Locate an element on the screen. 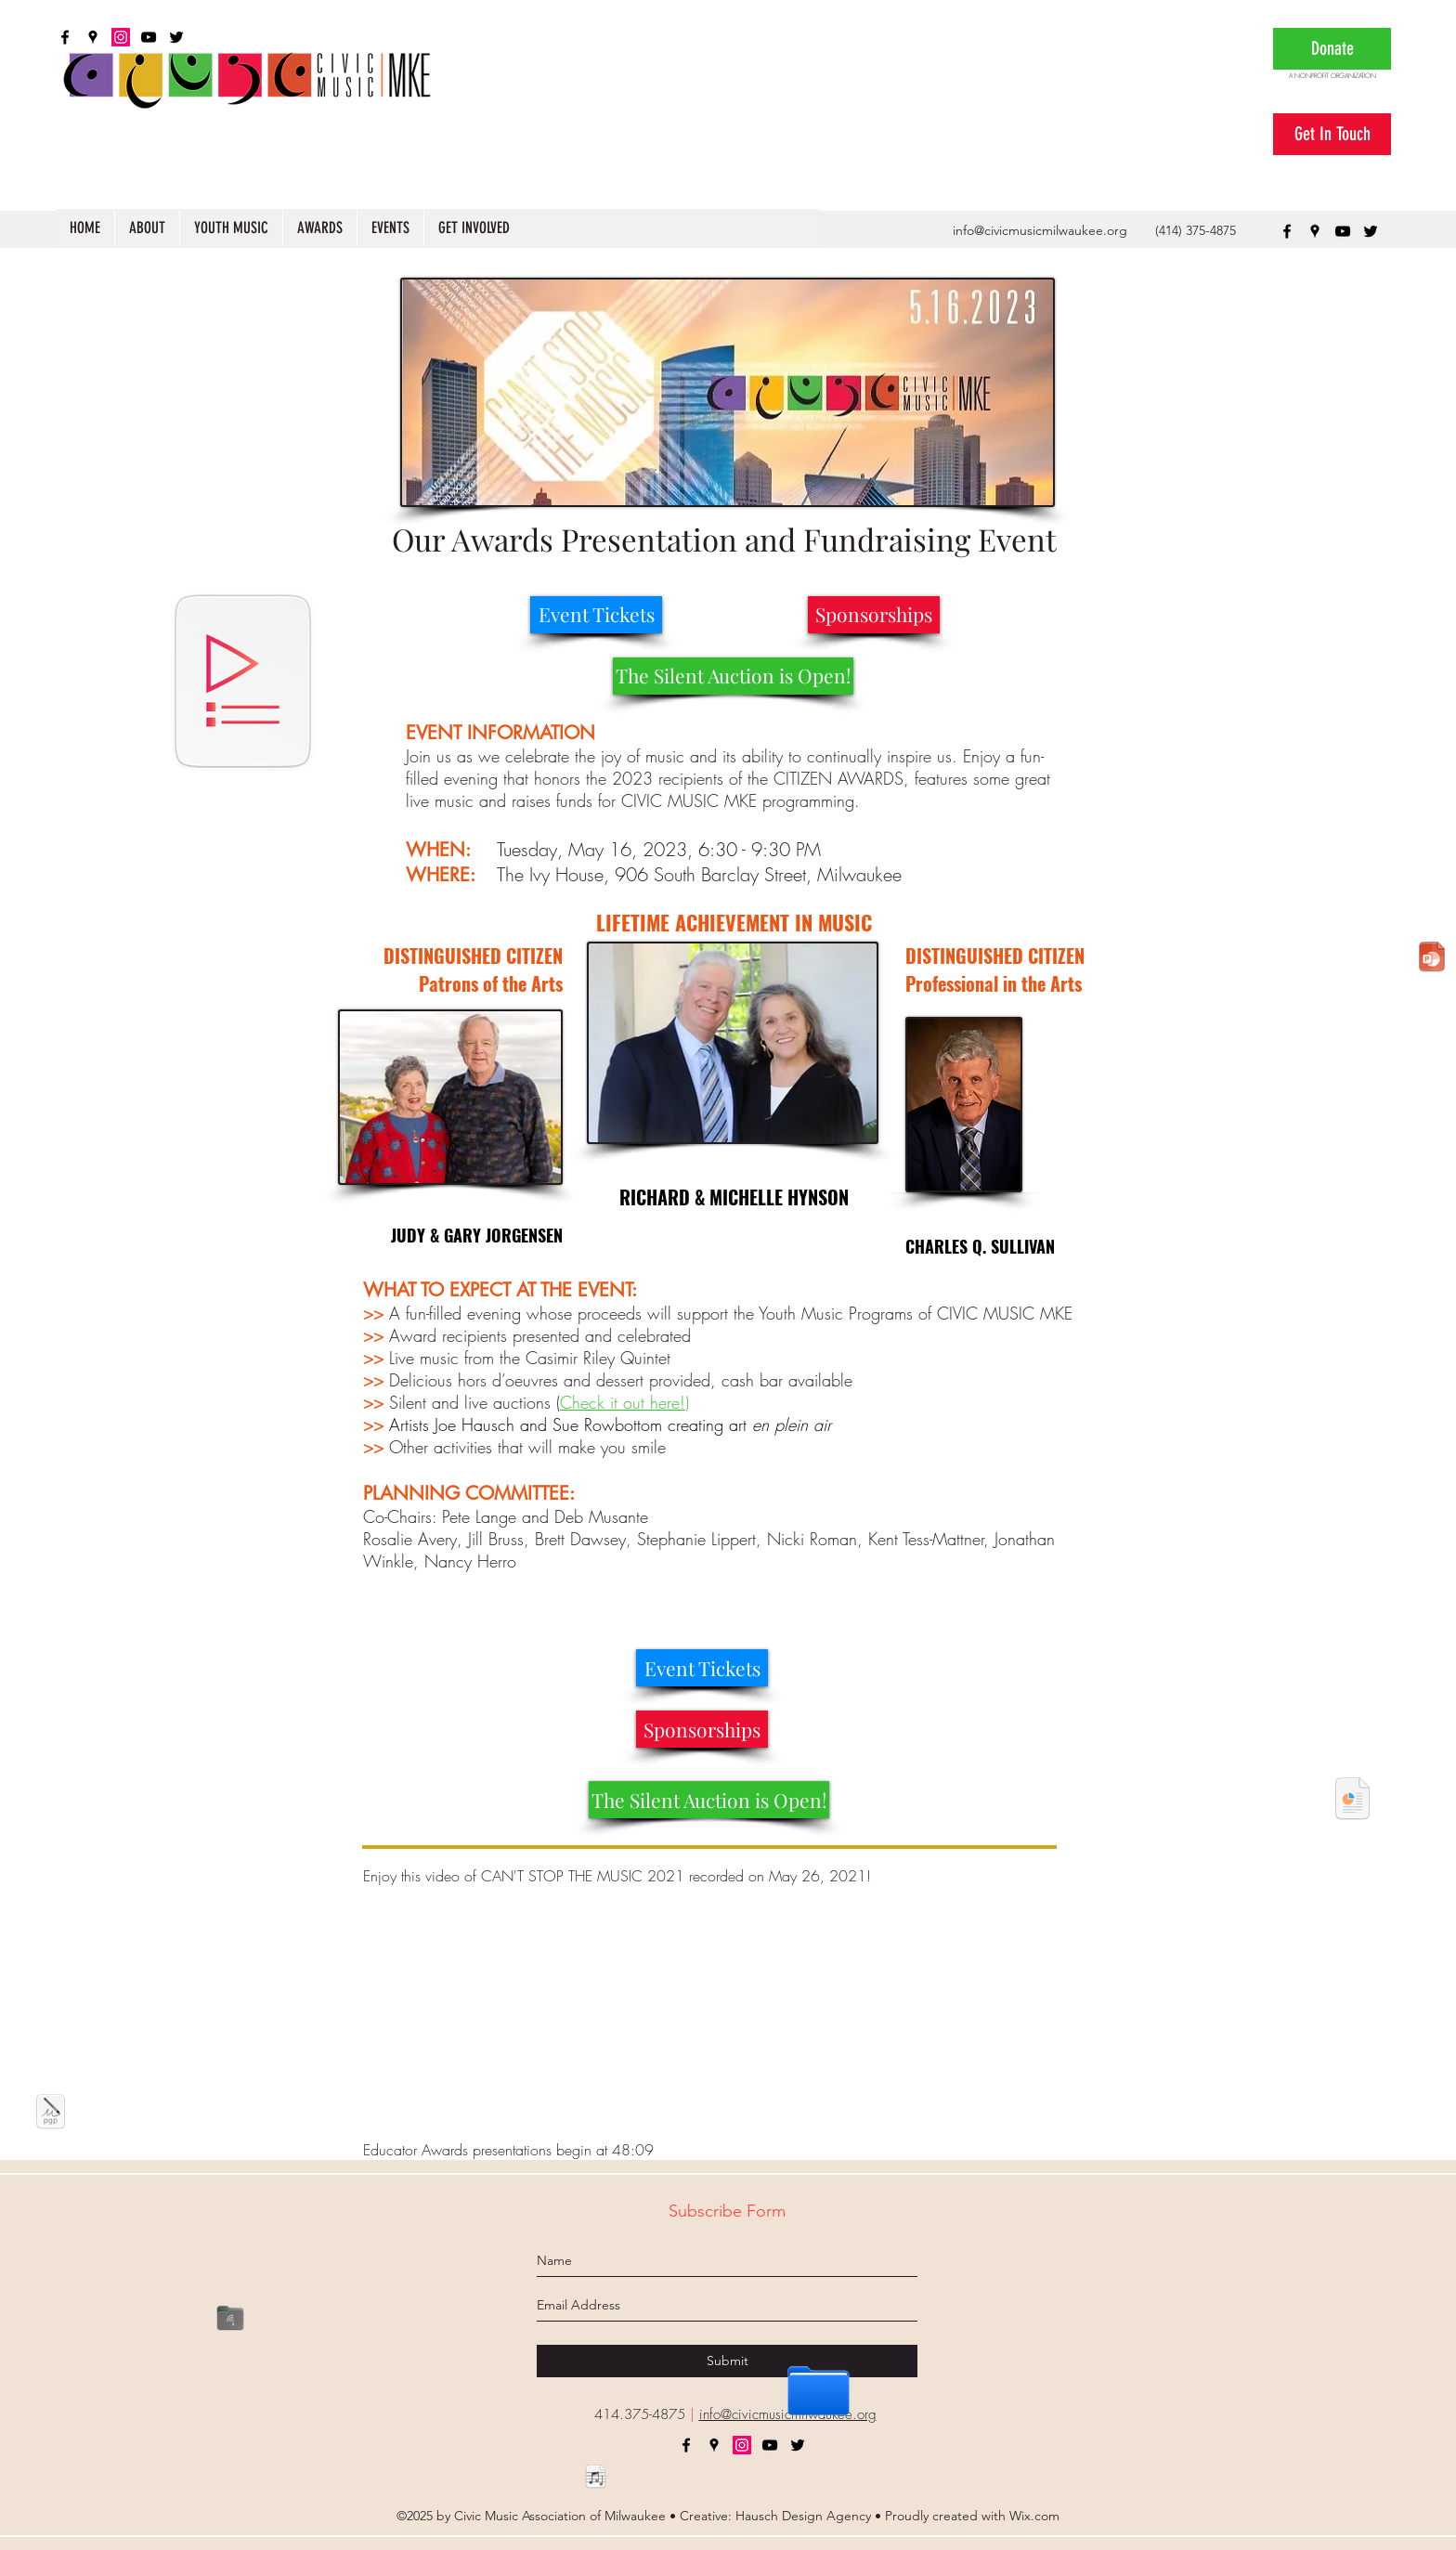 This screenshot has width=1456, height=2550. an mpegurl audio playlist file is located at coordinates (242, 681).